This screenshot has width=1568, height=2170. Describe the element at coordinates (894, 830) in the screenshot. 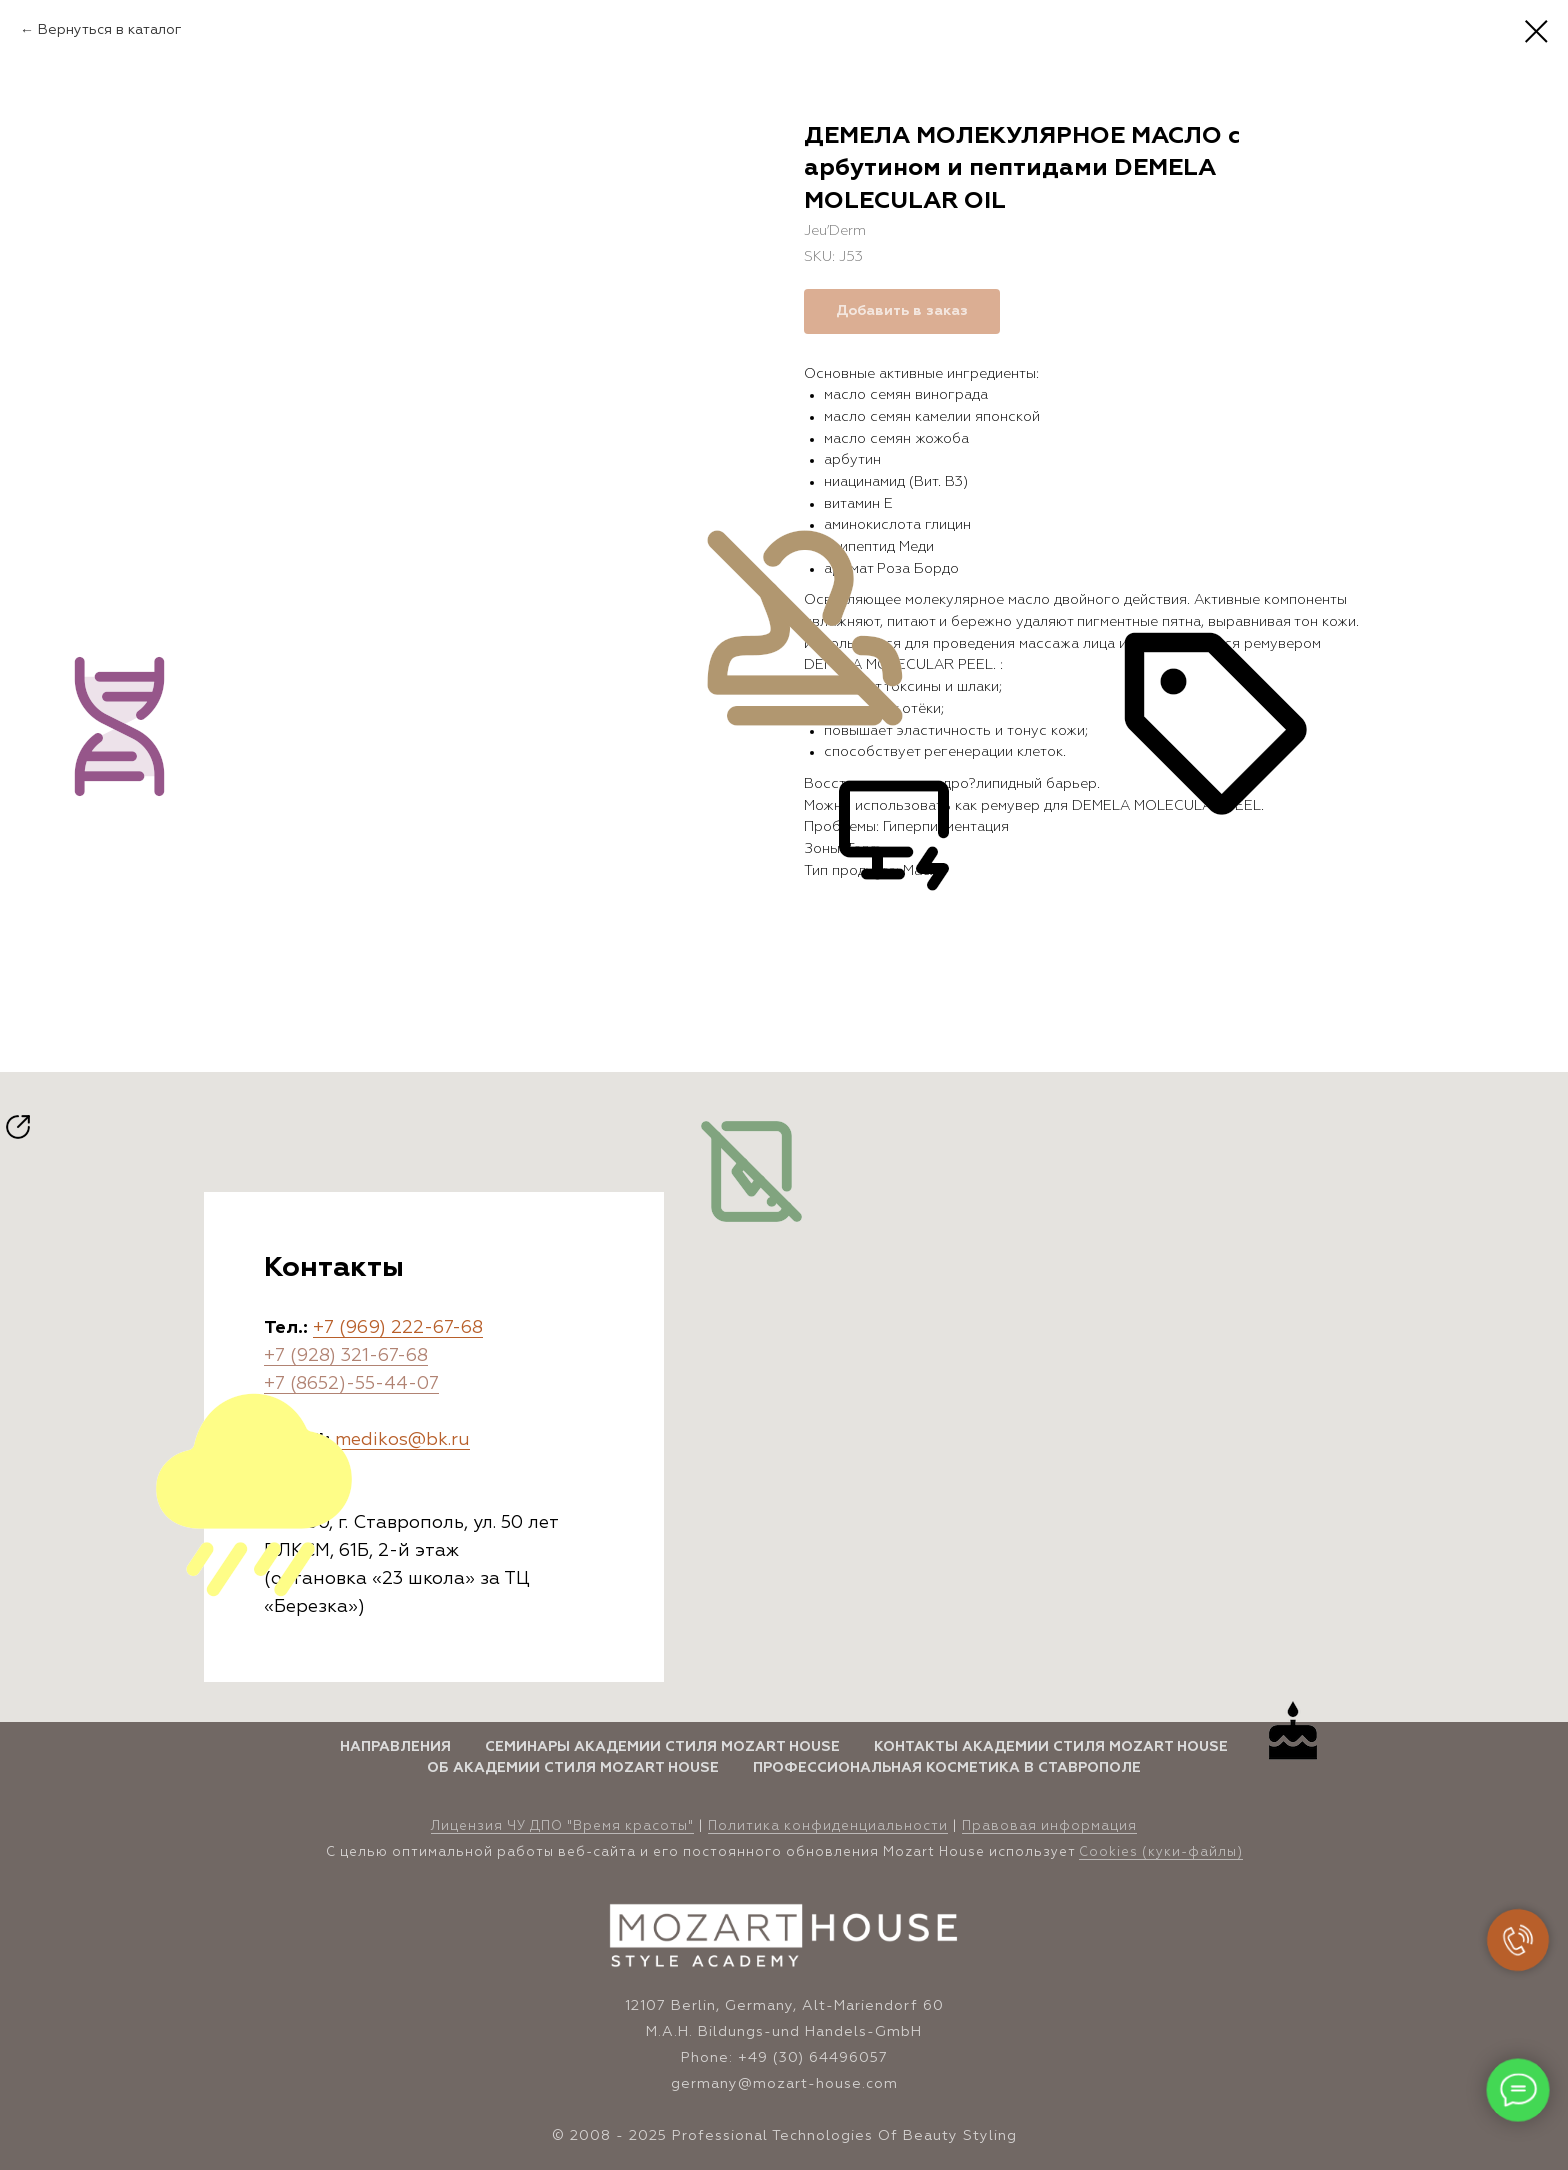

I see `desktop power or energy settings` at that location.